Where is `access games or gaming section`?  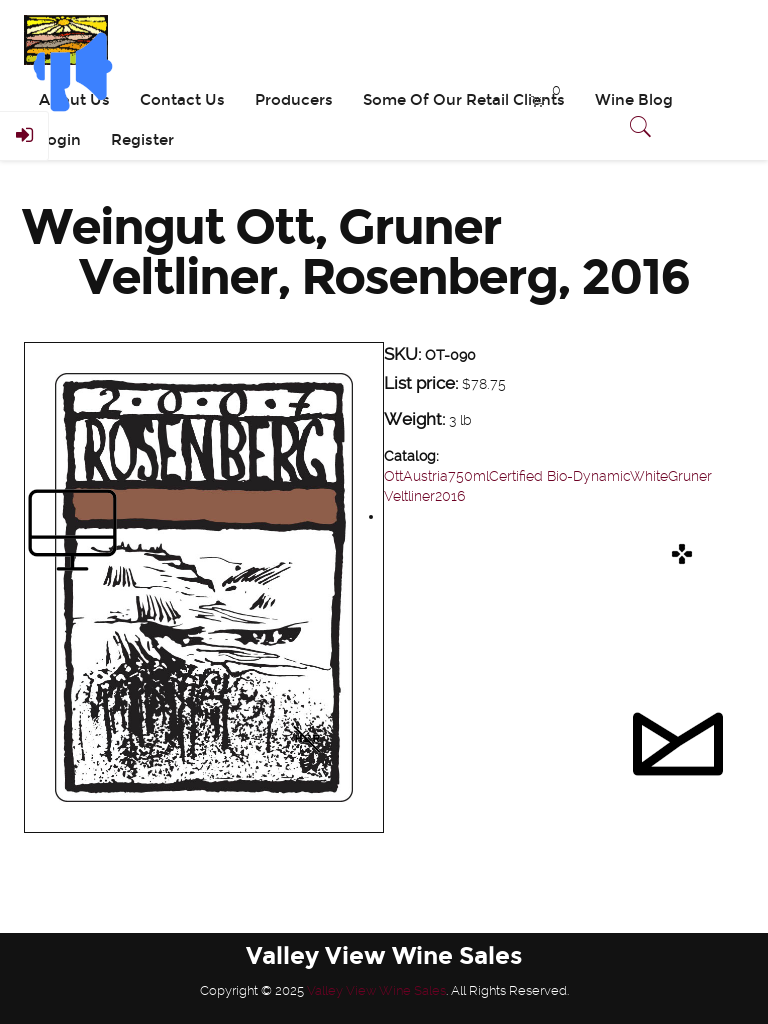 access games or gaming section is located at coordinates (682, 554).